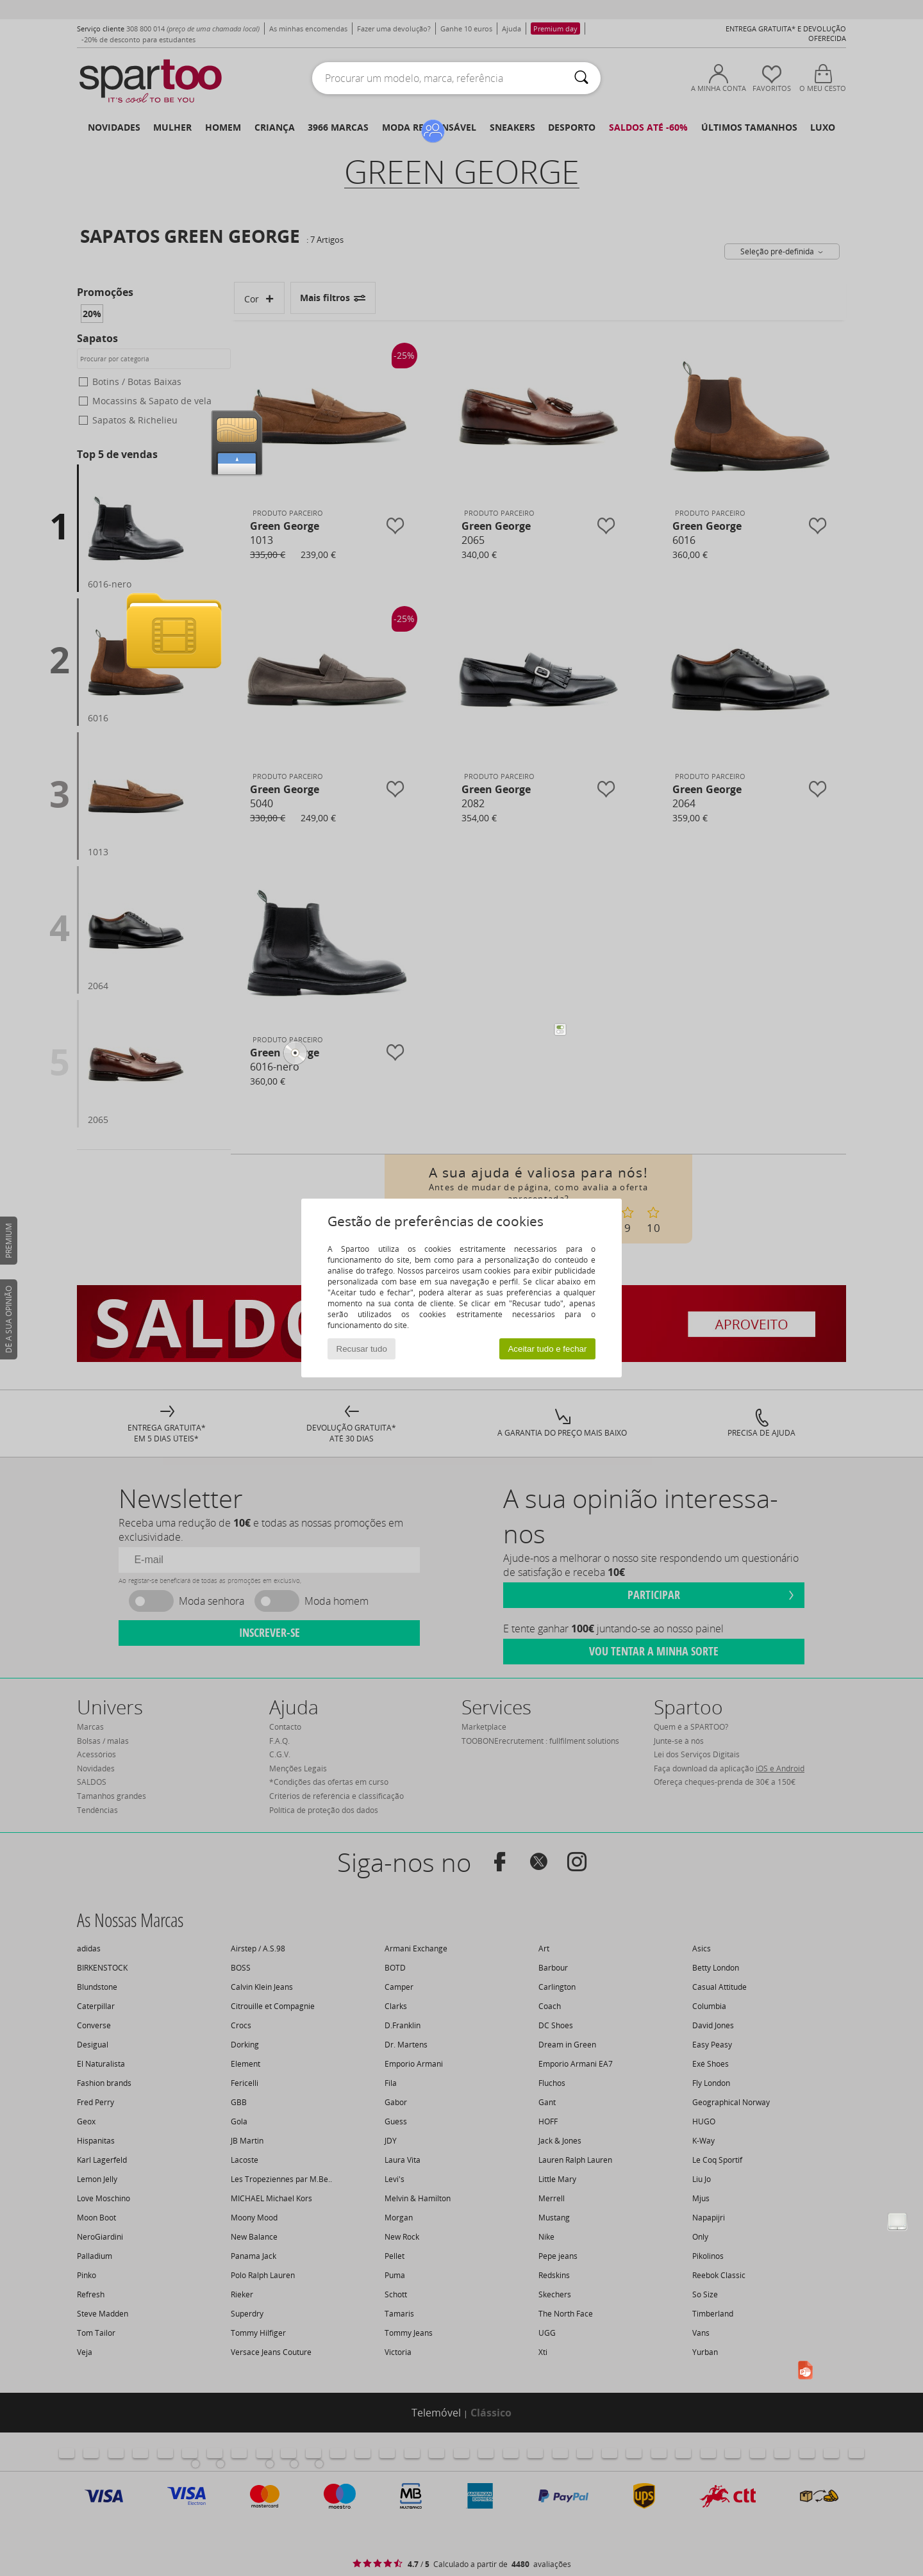  What do you see at coordinates (295, 1053) in the screenshot?
I see `indicates a CD-R or writable disc drive` at bounding box center [295, 1053].